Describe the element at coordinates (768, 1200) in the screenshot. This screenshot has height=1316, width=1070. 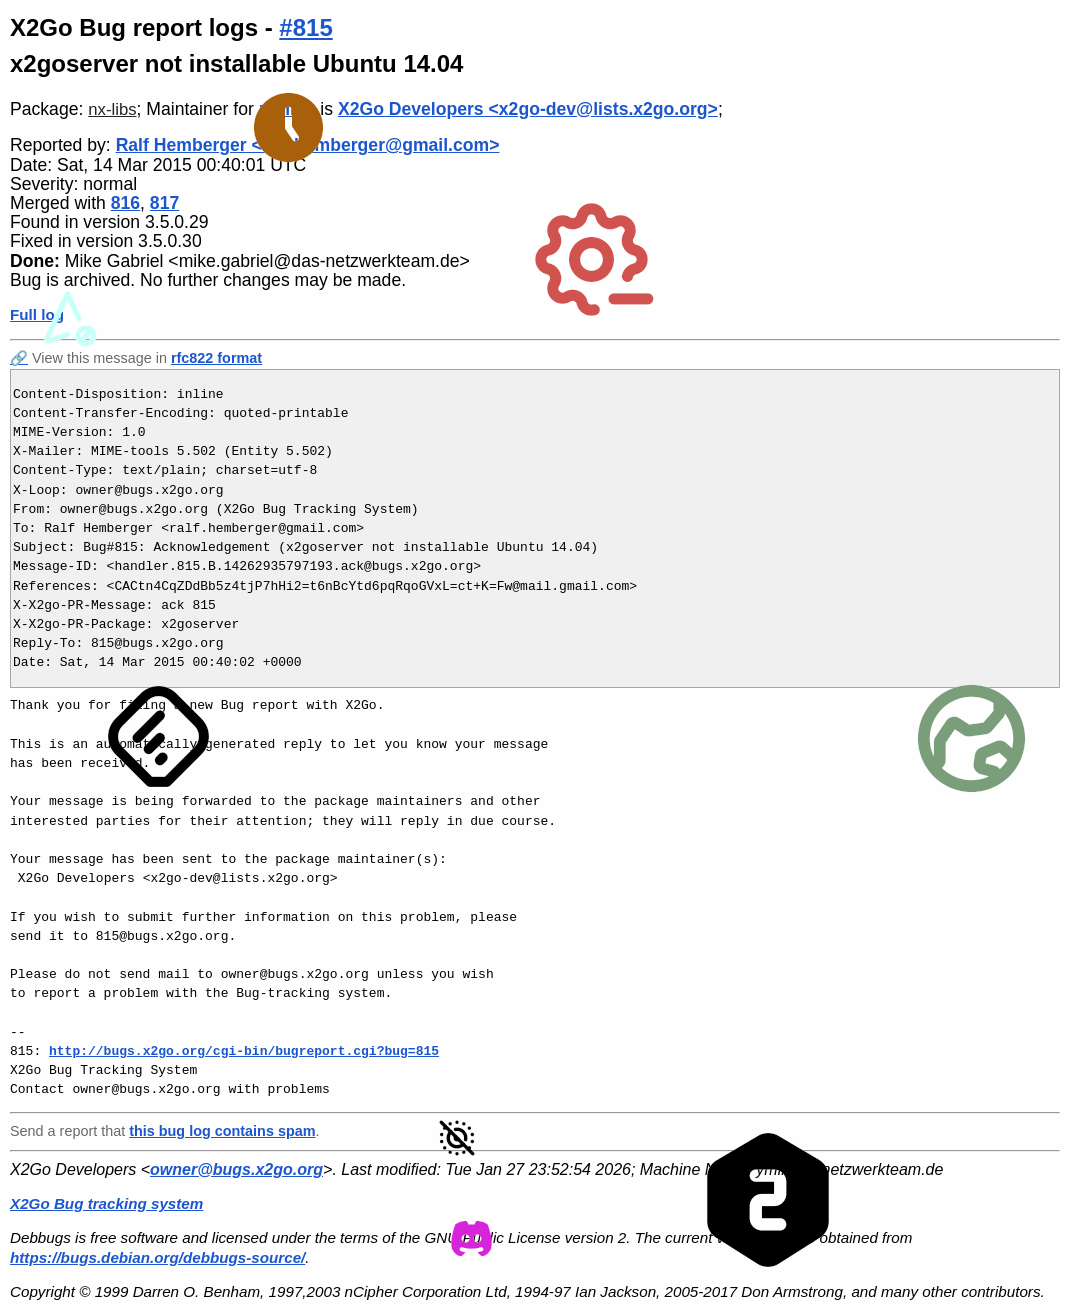
I see `step 2 in a multi-step process` at that location.